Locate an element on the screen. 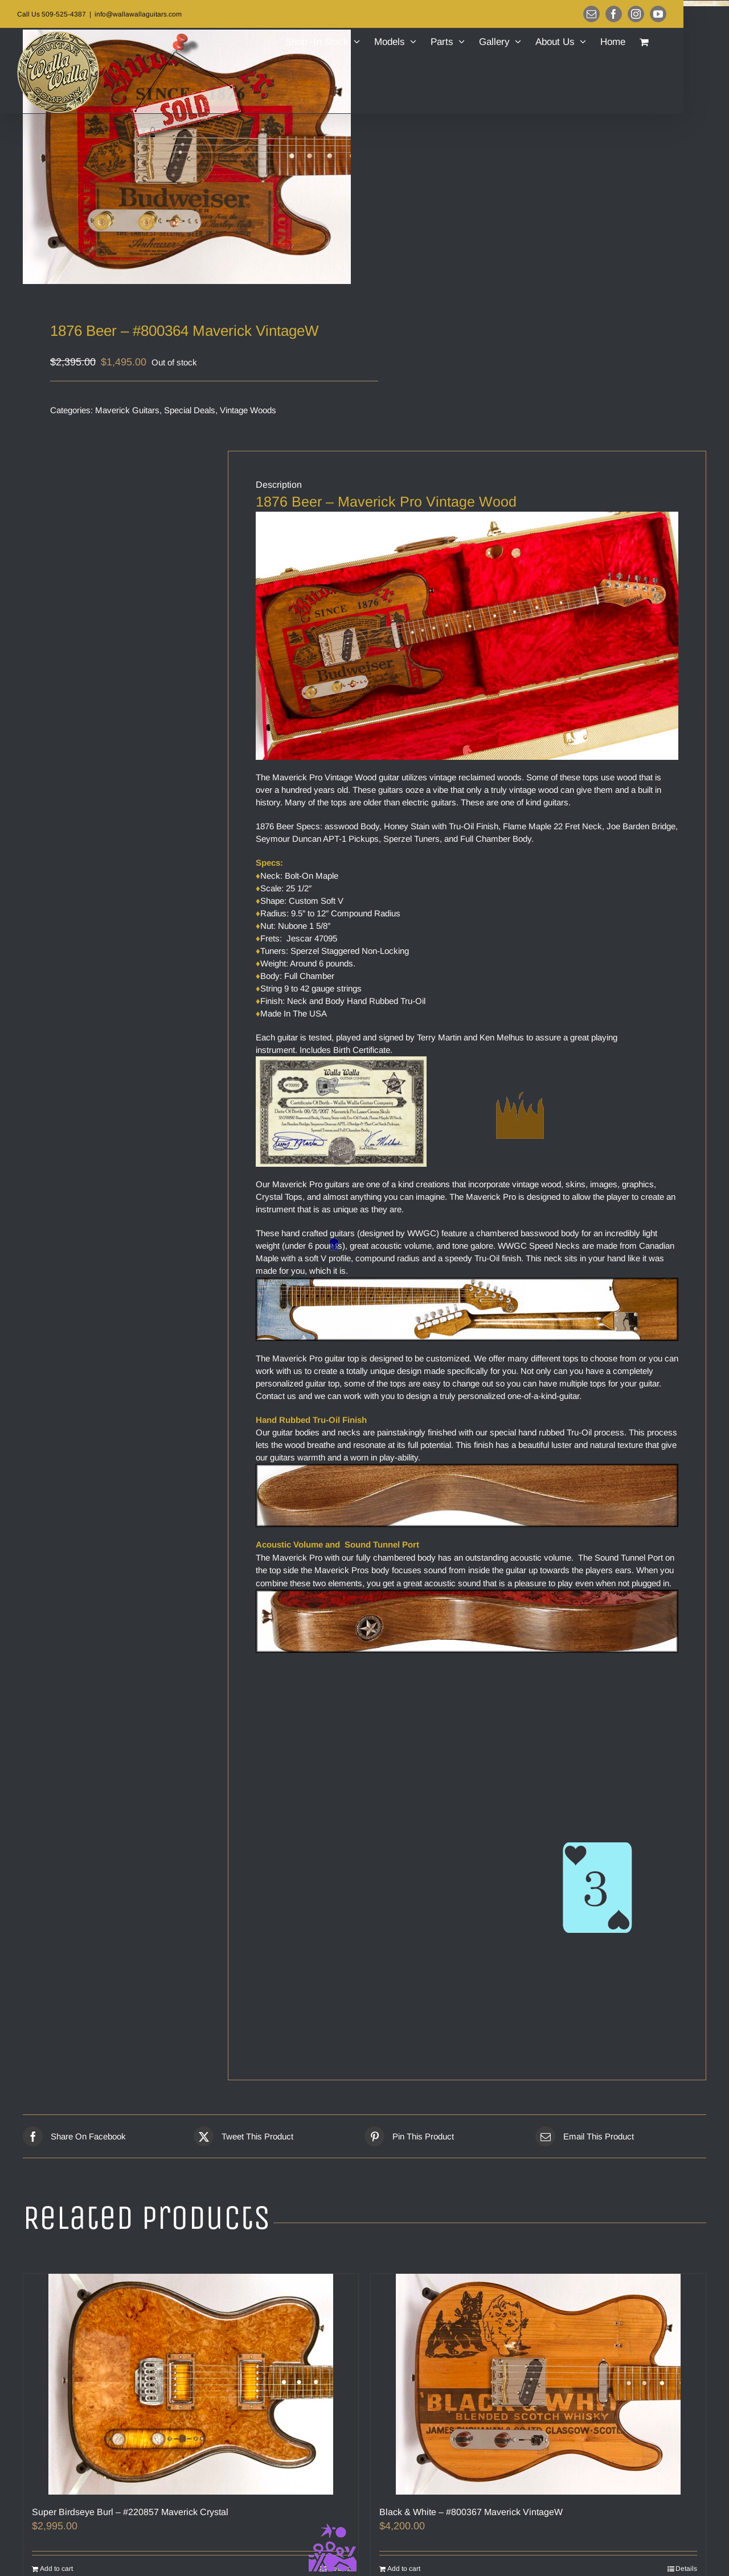 The height and width of the screenshot is (2576, 729). select the knight piece in a chess game is located at coordinates (467, 750).